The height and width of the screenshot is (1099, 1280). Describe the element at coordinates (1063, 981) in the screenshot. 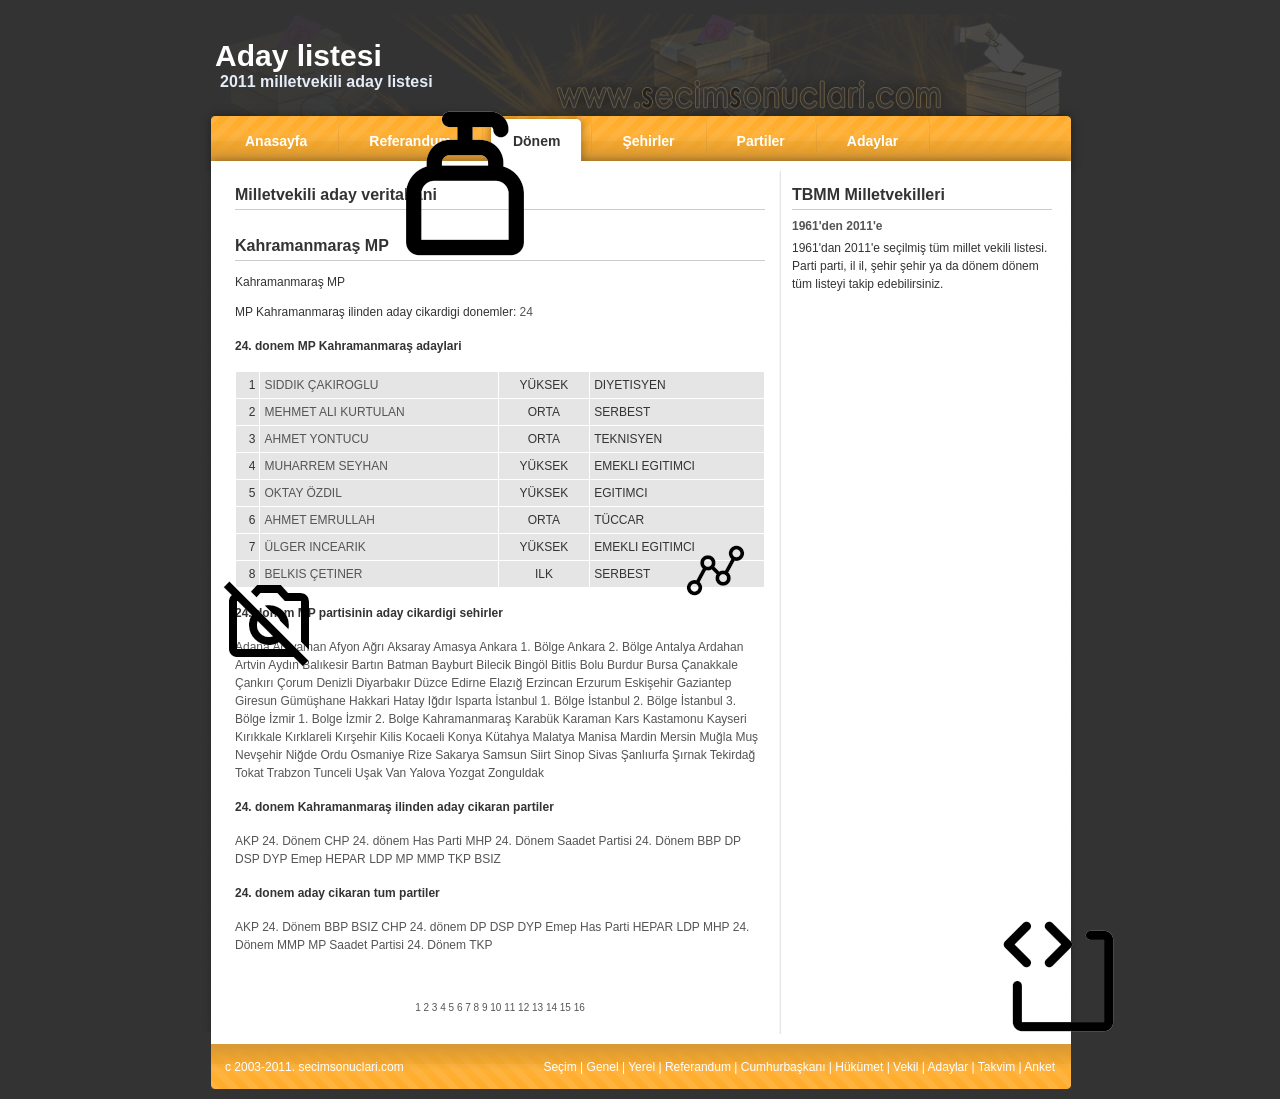

I see `insert a code block or snippet` at that location.